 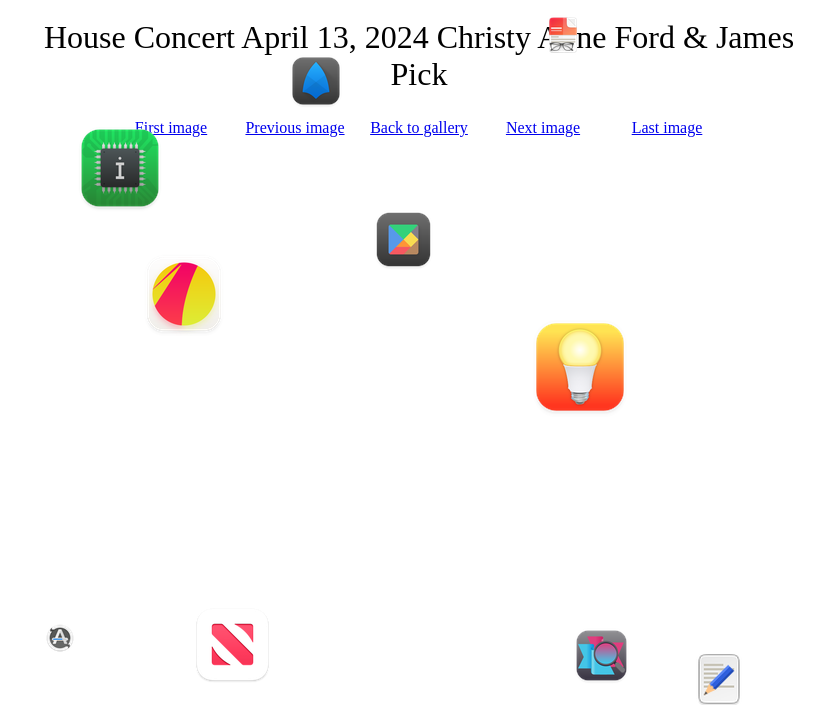 I want to click on open the tangram app, so click(x=403, y=239).